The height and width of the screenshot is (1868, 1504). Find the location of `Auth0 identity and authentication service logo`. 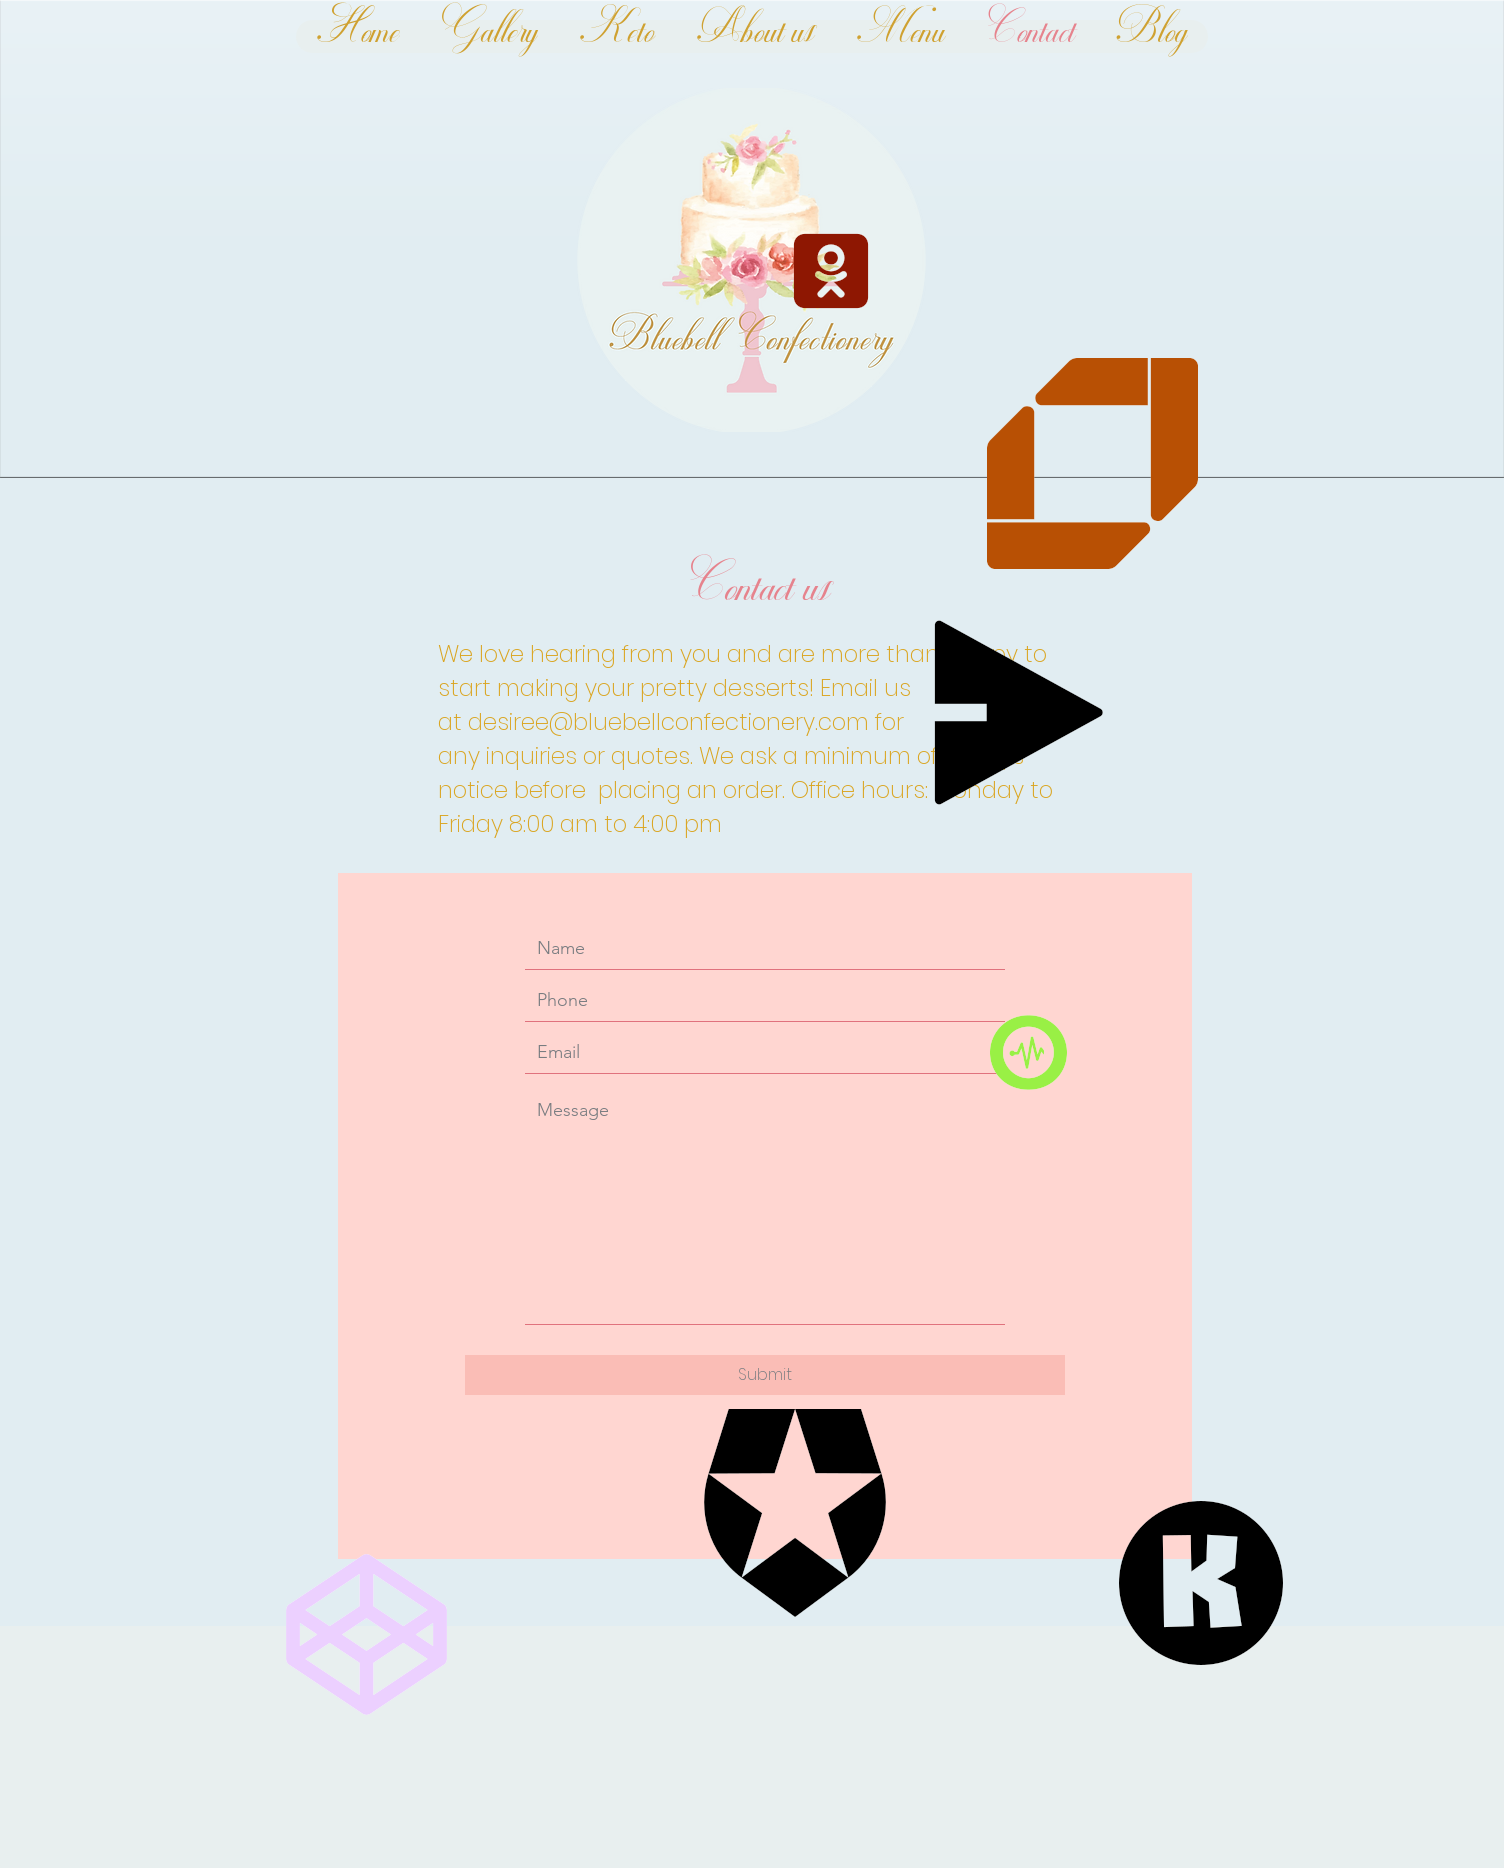

Auth0 identity and authentication service logo is located at coordinates (795, 1513).